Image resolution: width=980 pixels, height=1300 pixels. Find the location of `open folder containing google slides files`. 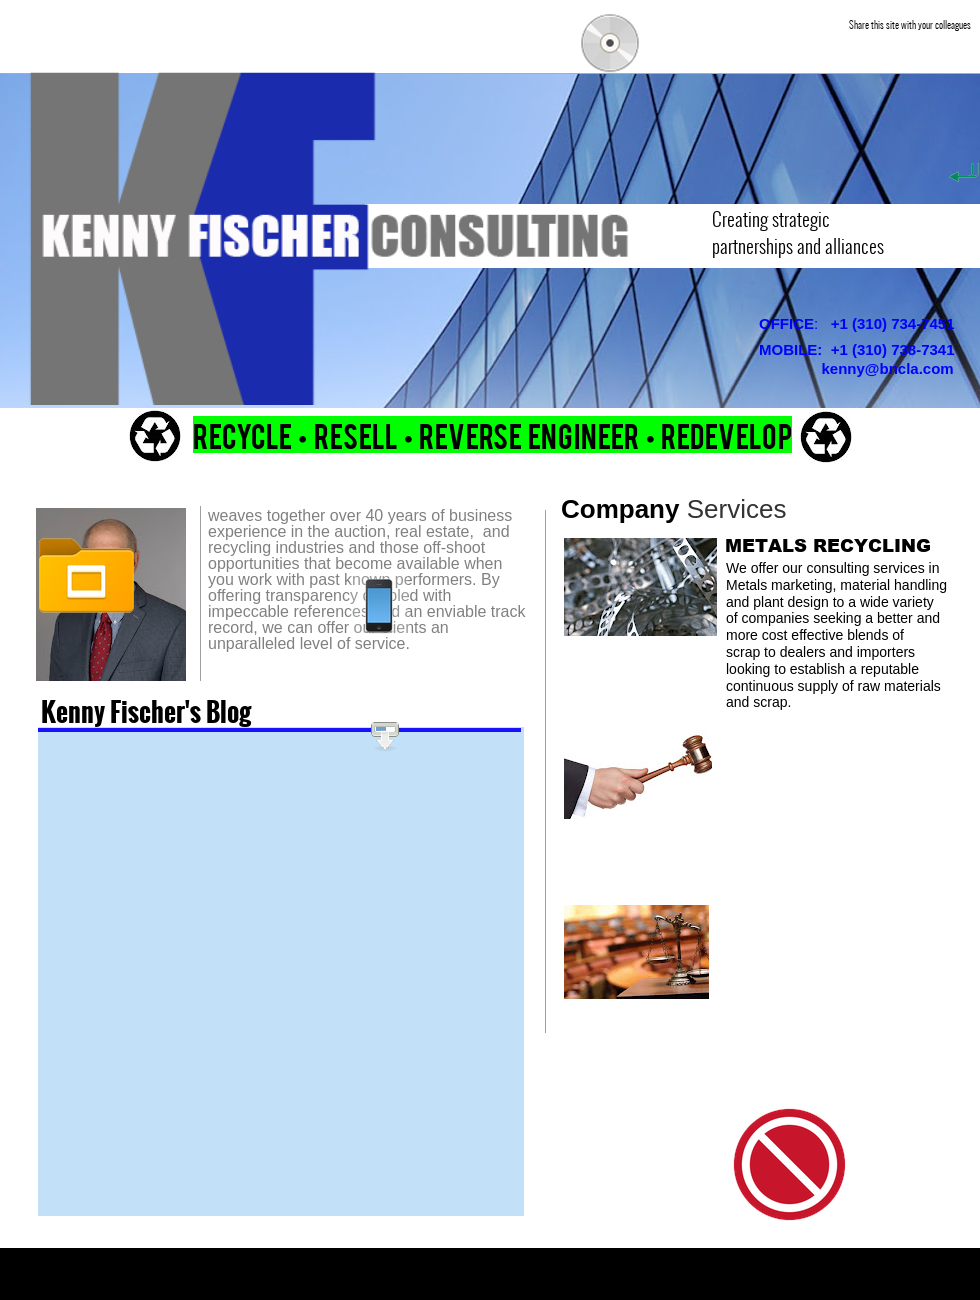

open folder containing google slides files is located at coordinates (86, 578).